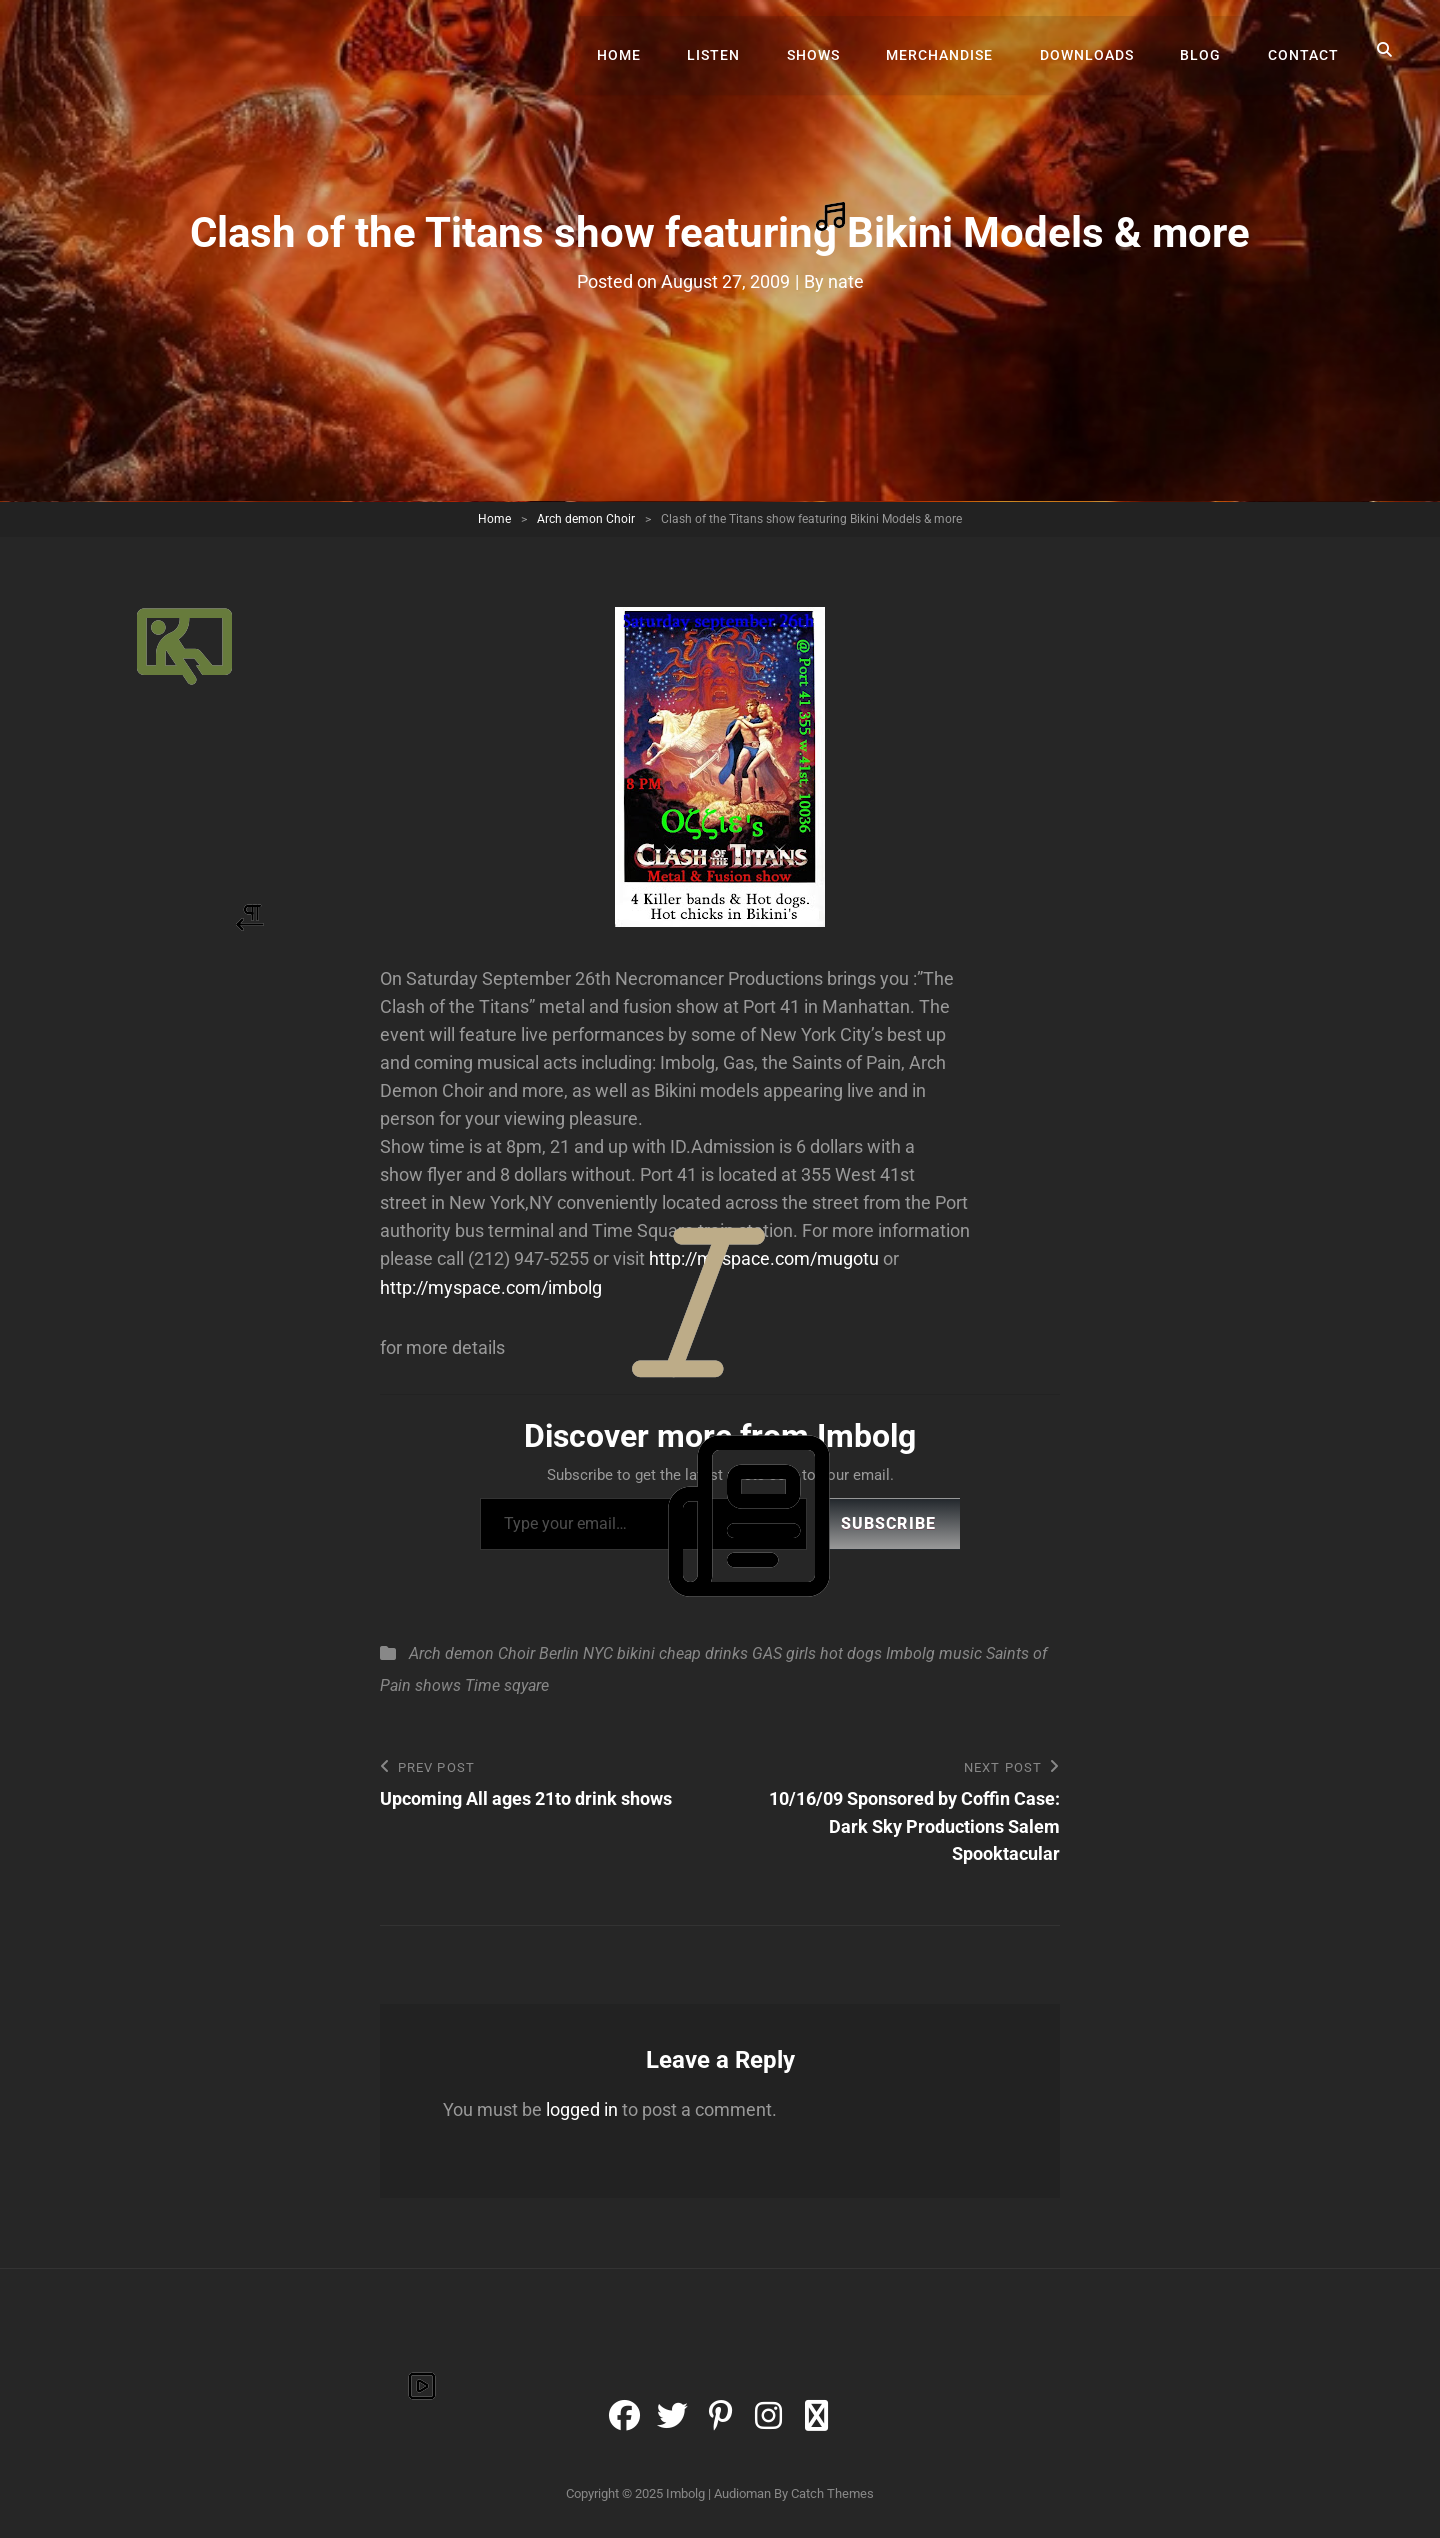 This screenshot has height=2538, width=1440. I want to click on emergency exit or escape route, so click(184, 646).